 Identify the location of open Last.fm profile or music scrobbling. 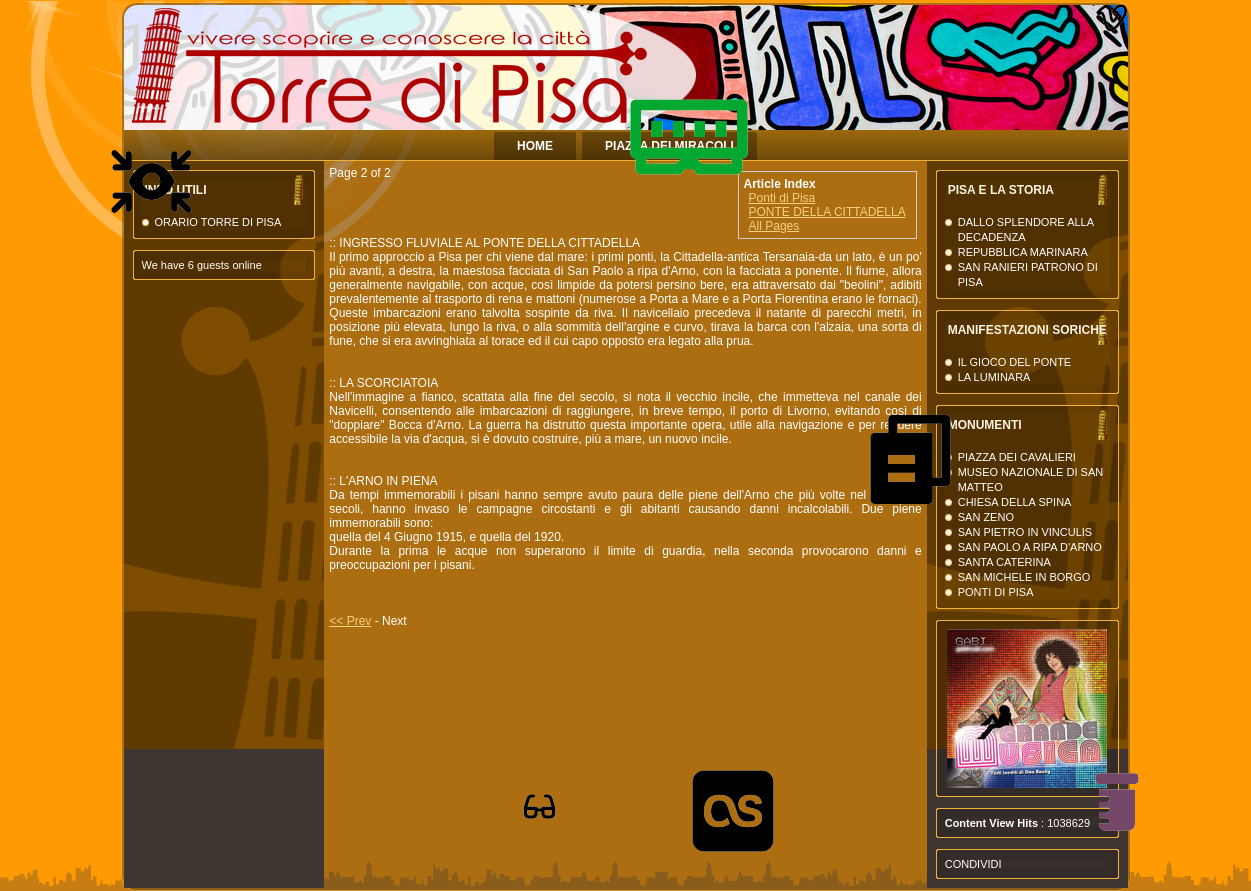
(733, 811).